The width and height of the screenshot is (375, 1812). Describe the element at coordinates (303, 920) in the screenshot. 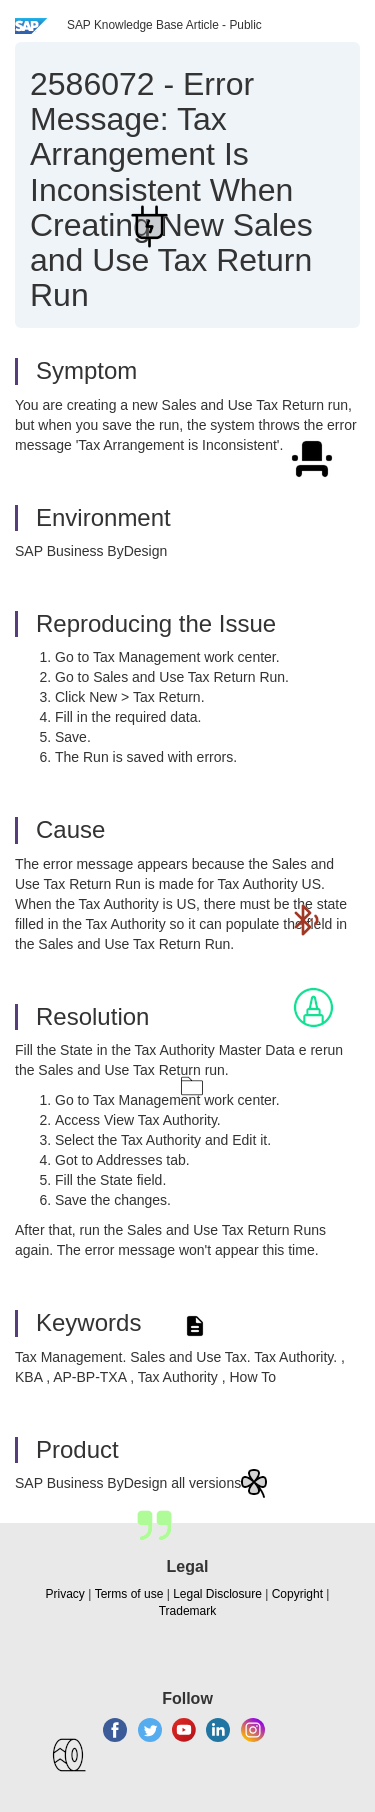

I see `searching for nearby bluetooth devices` at that location.